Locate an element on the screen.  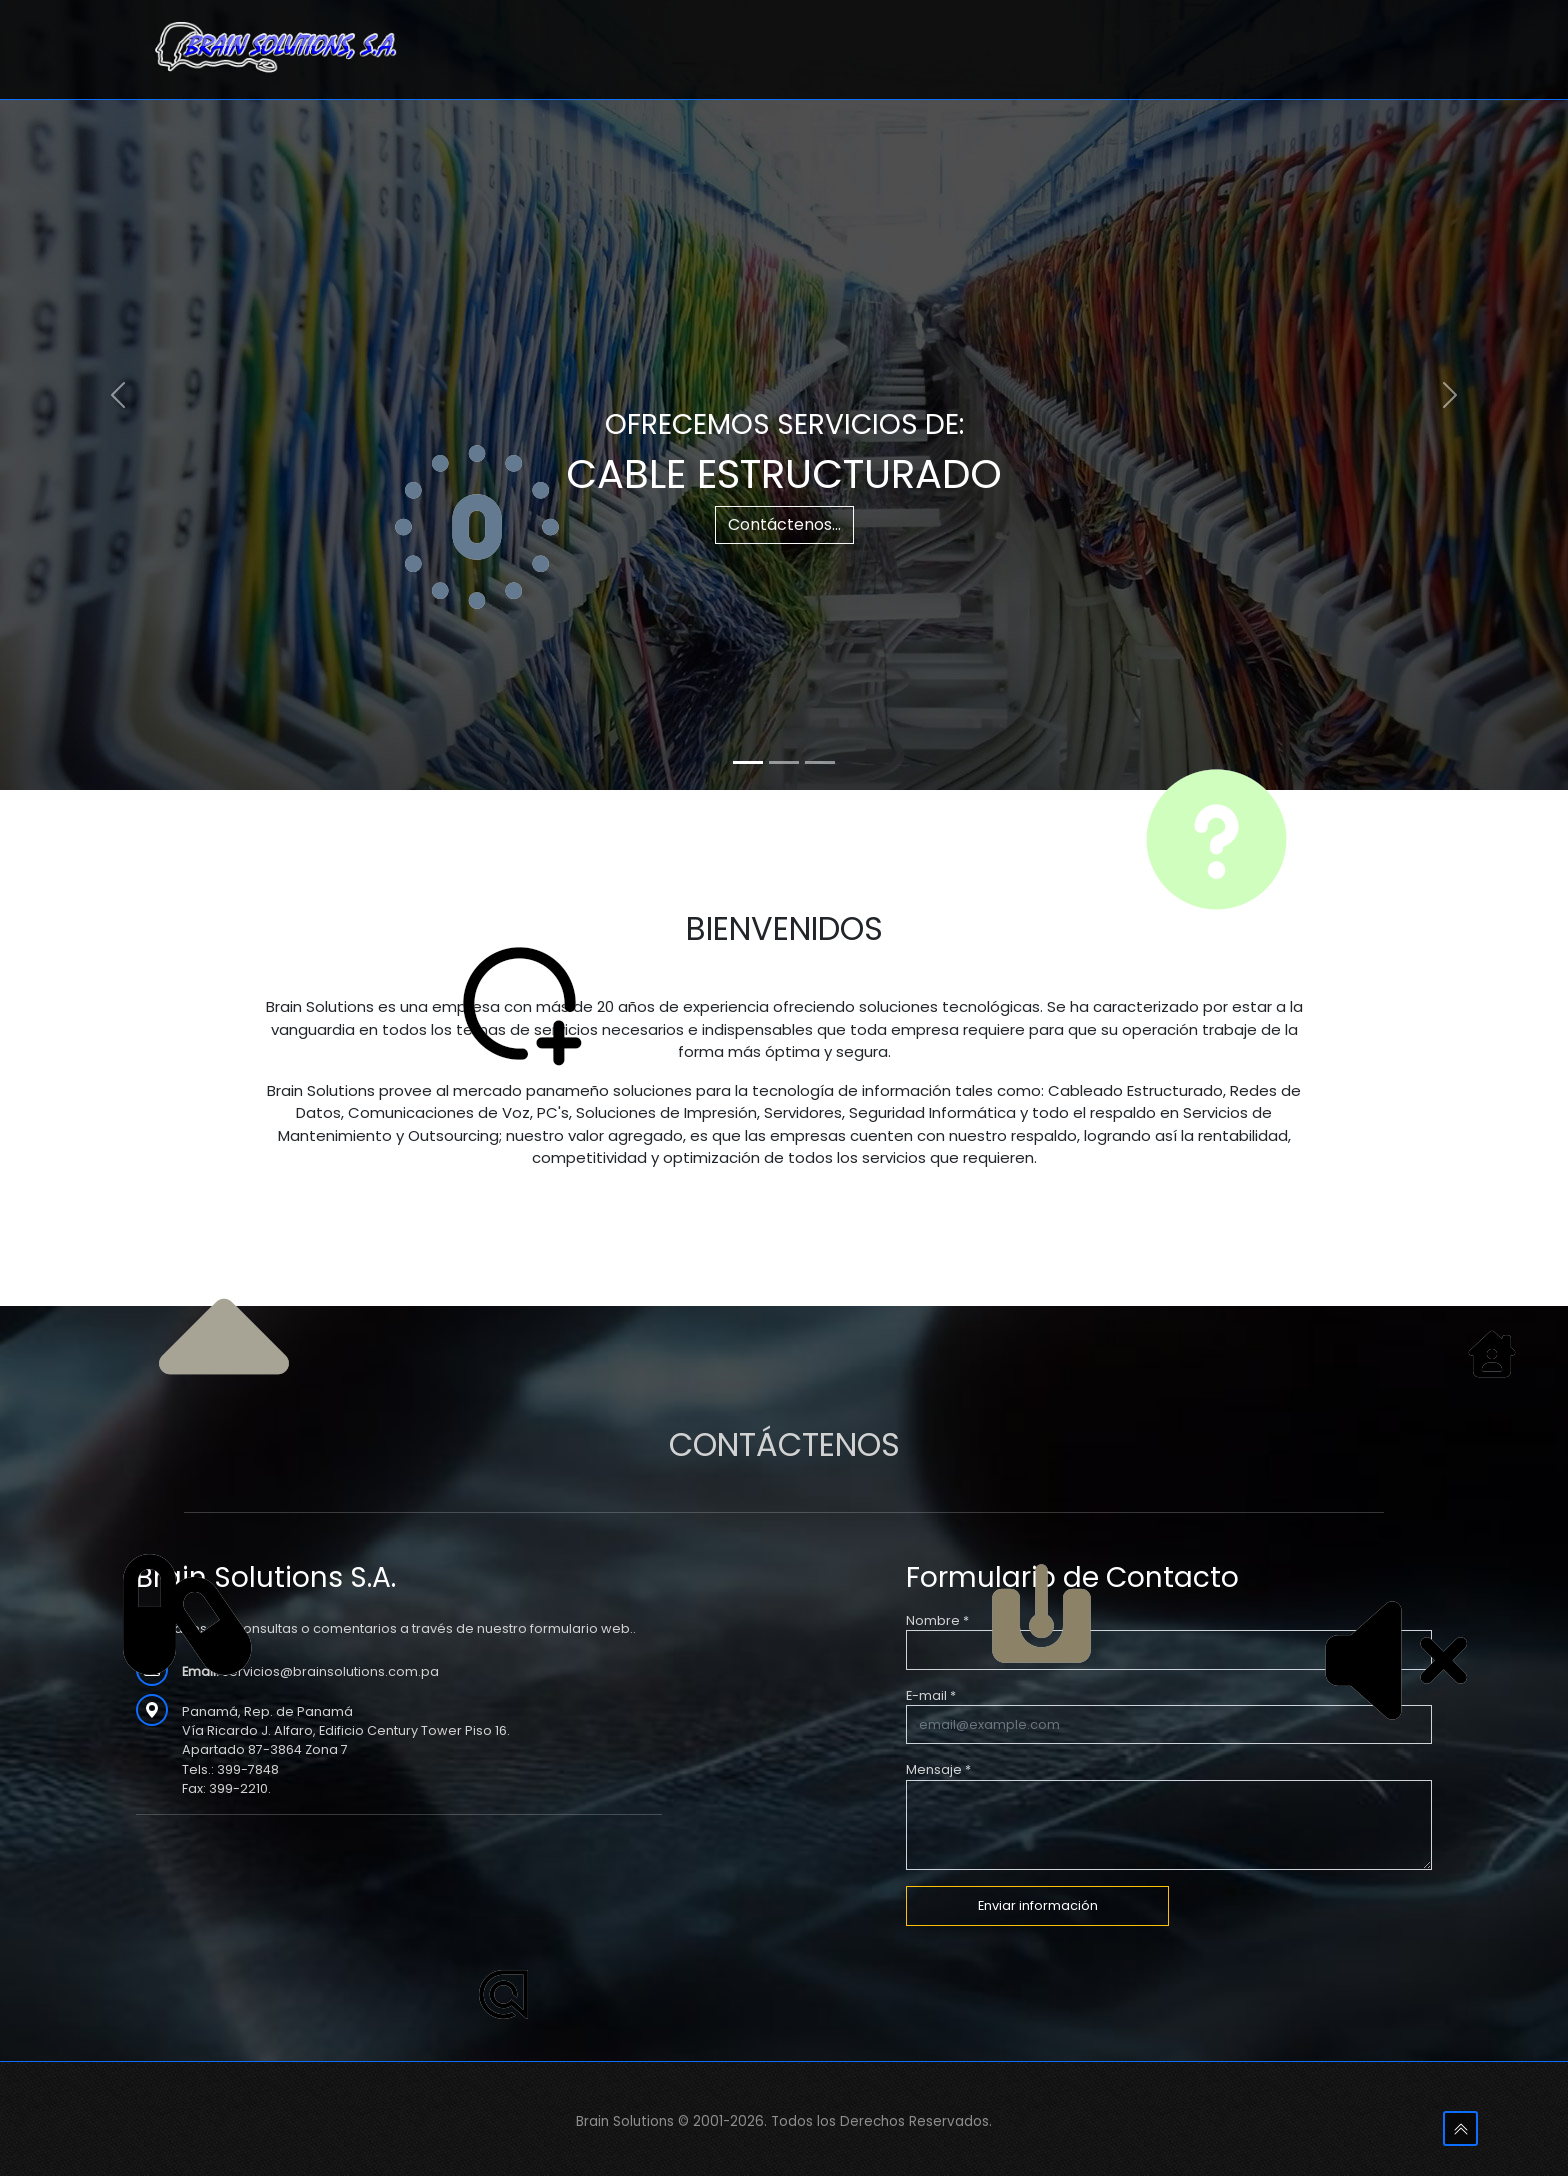
algolia search service logo is located at coordinates (503, 1994).